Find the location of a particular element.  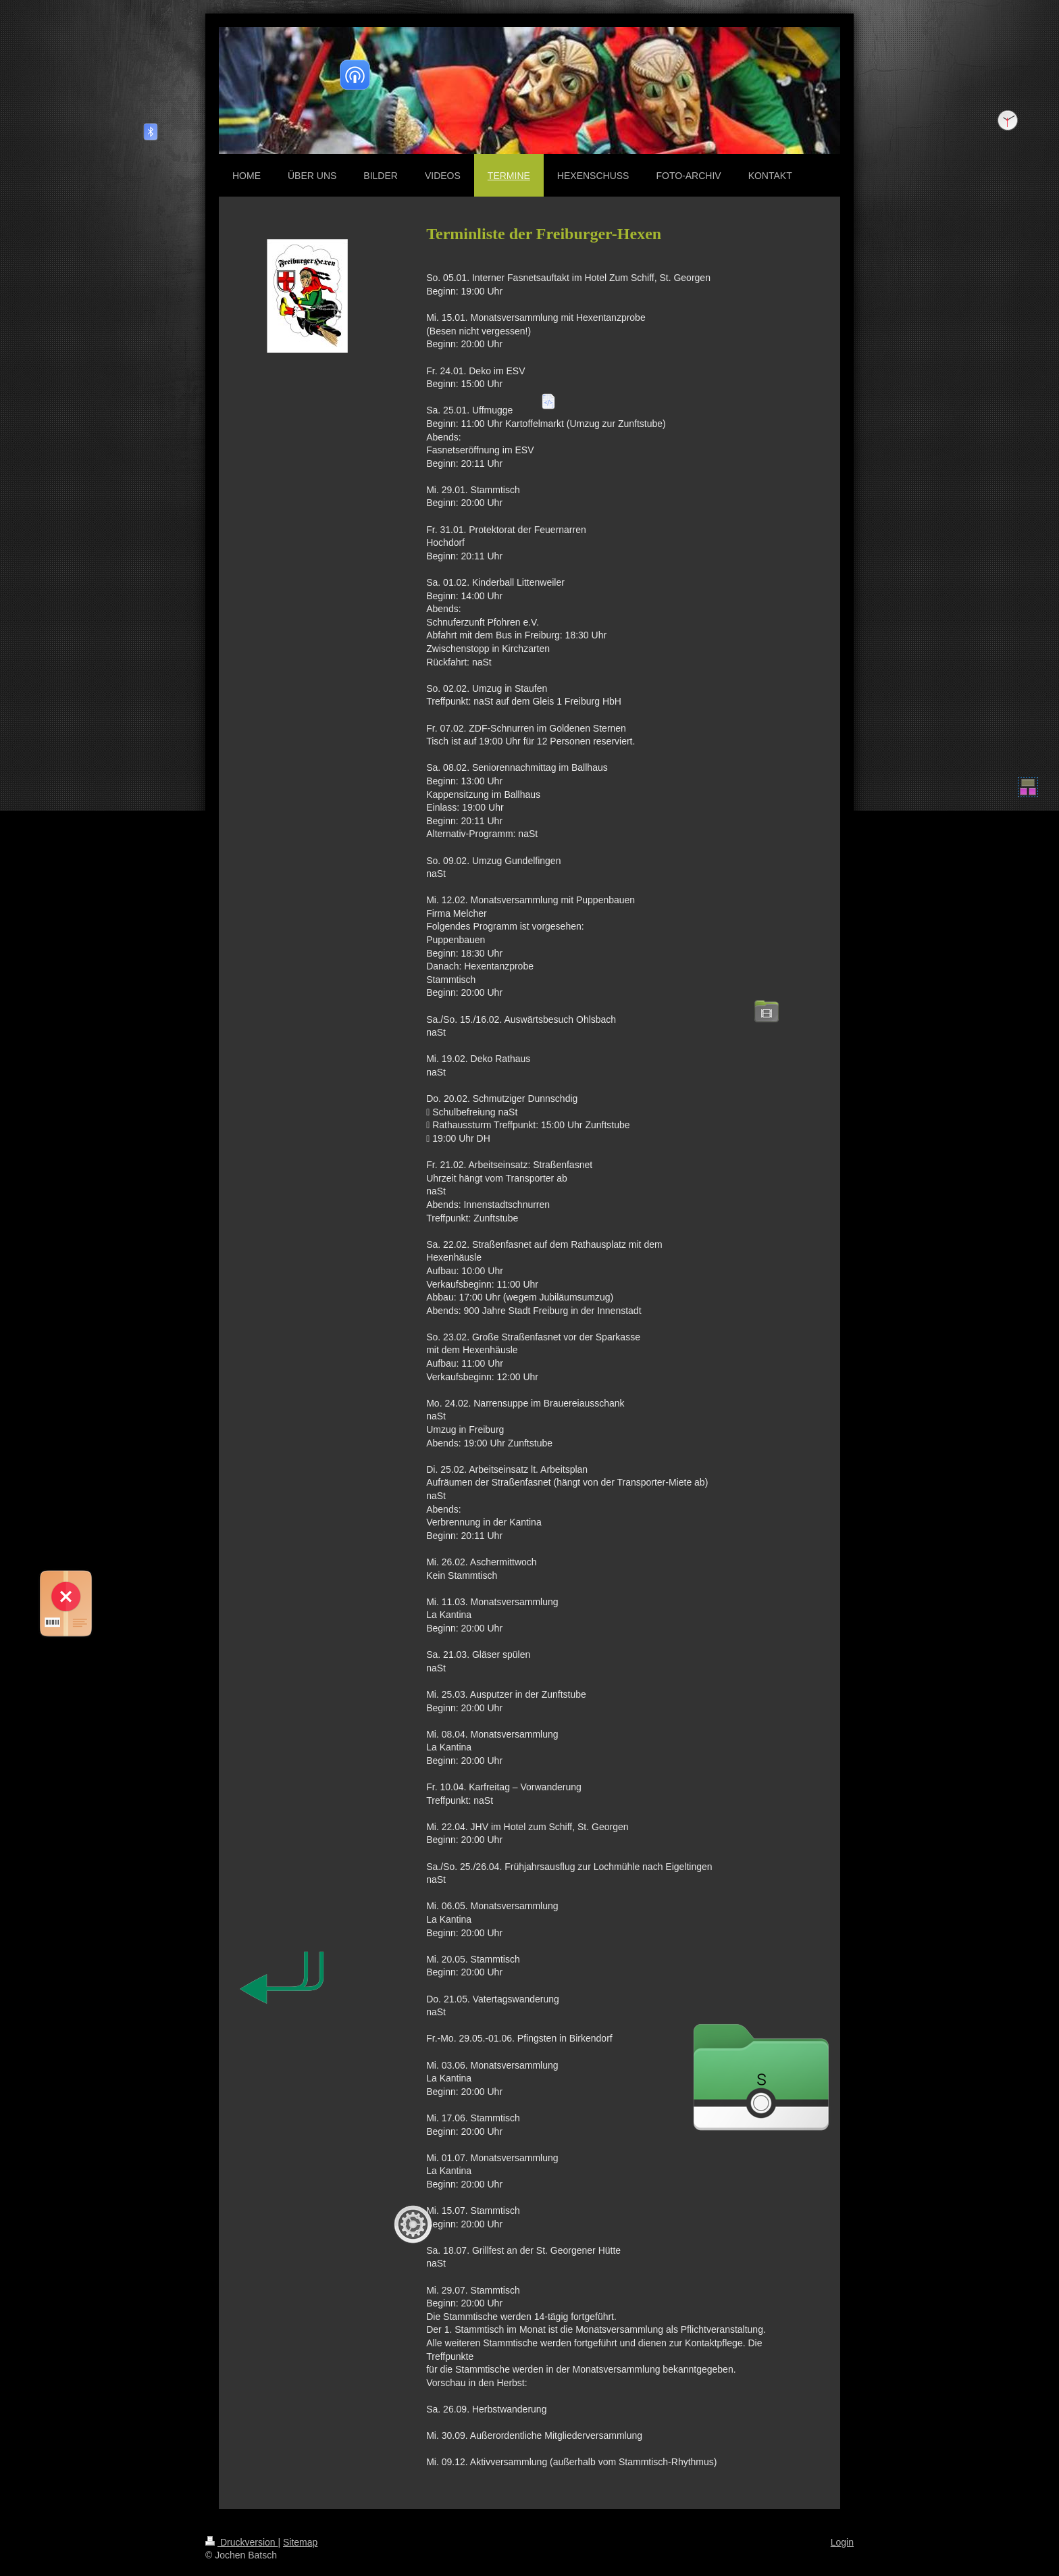

reply to all recipients of an email is located at coordinates (280, 1977).